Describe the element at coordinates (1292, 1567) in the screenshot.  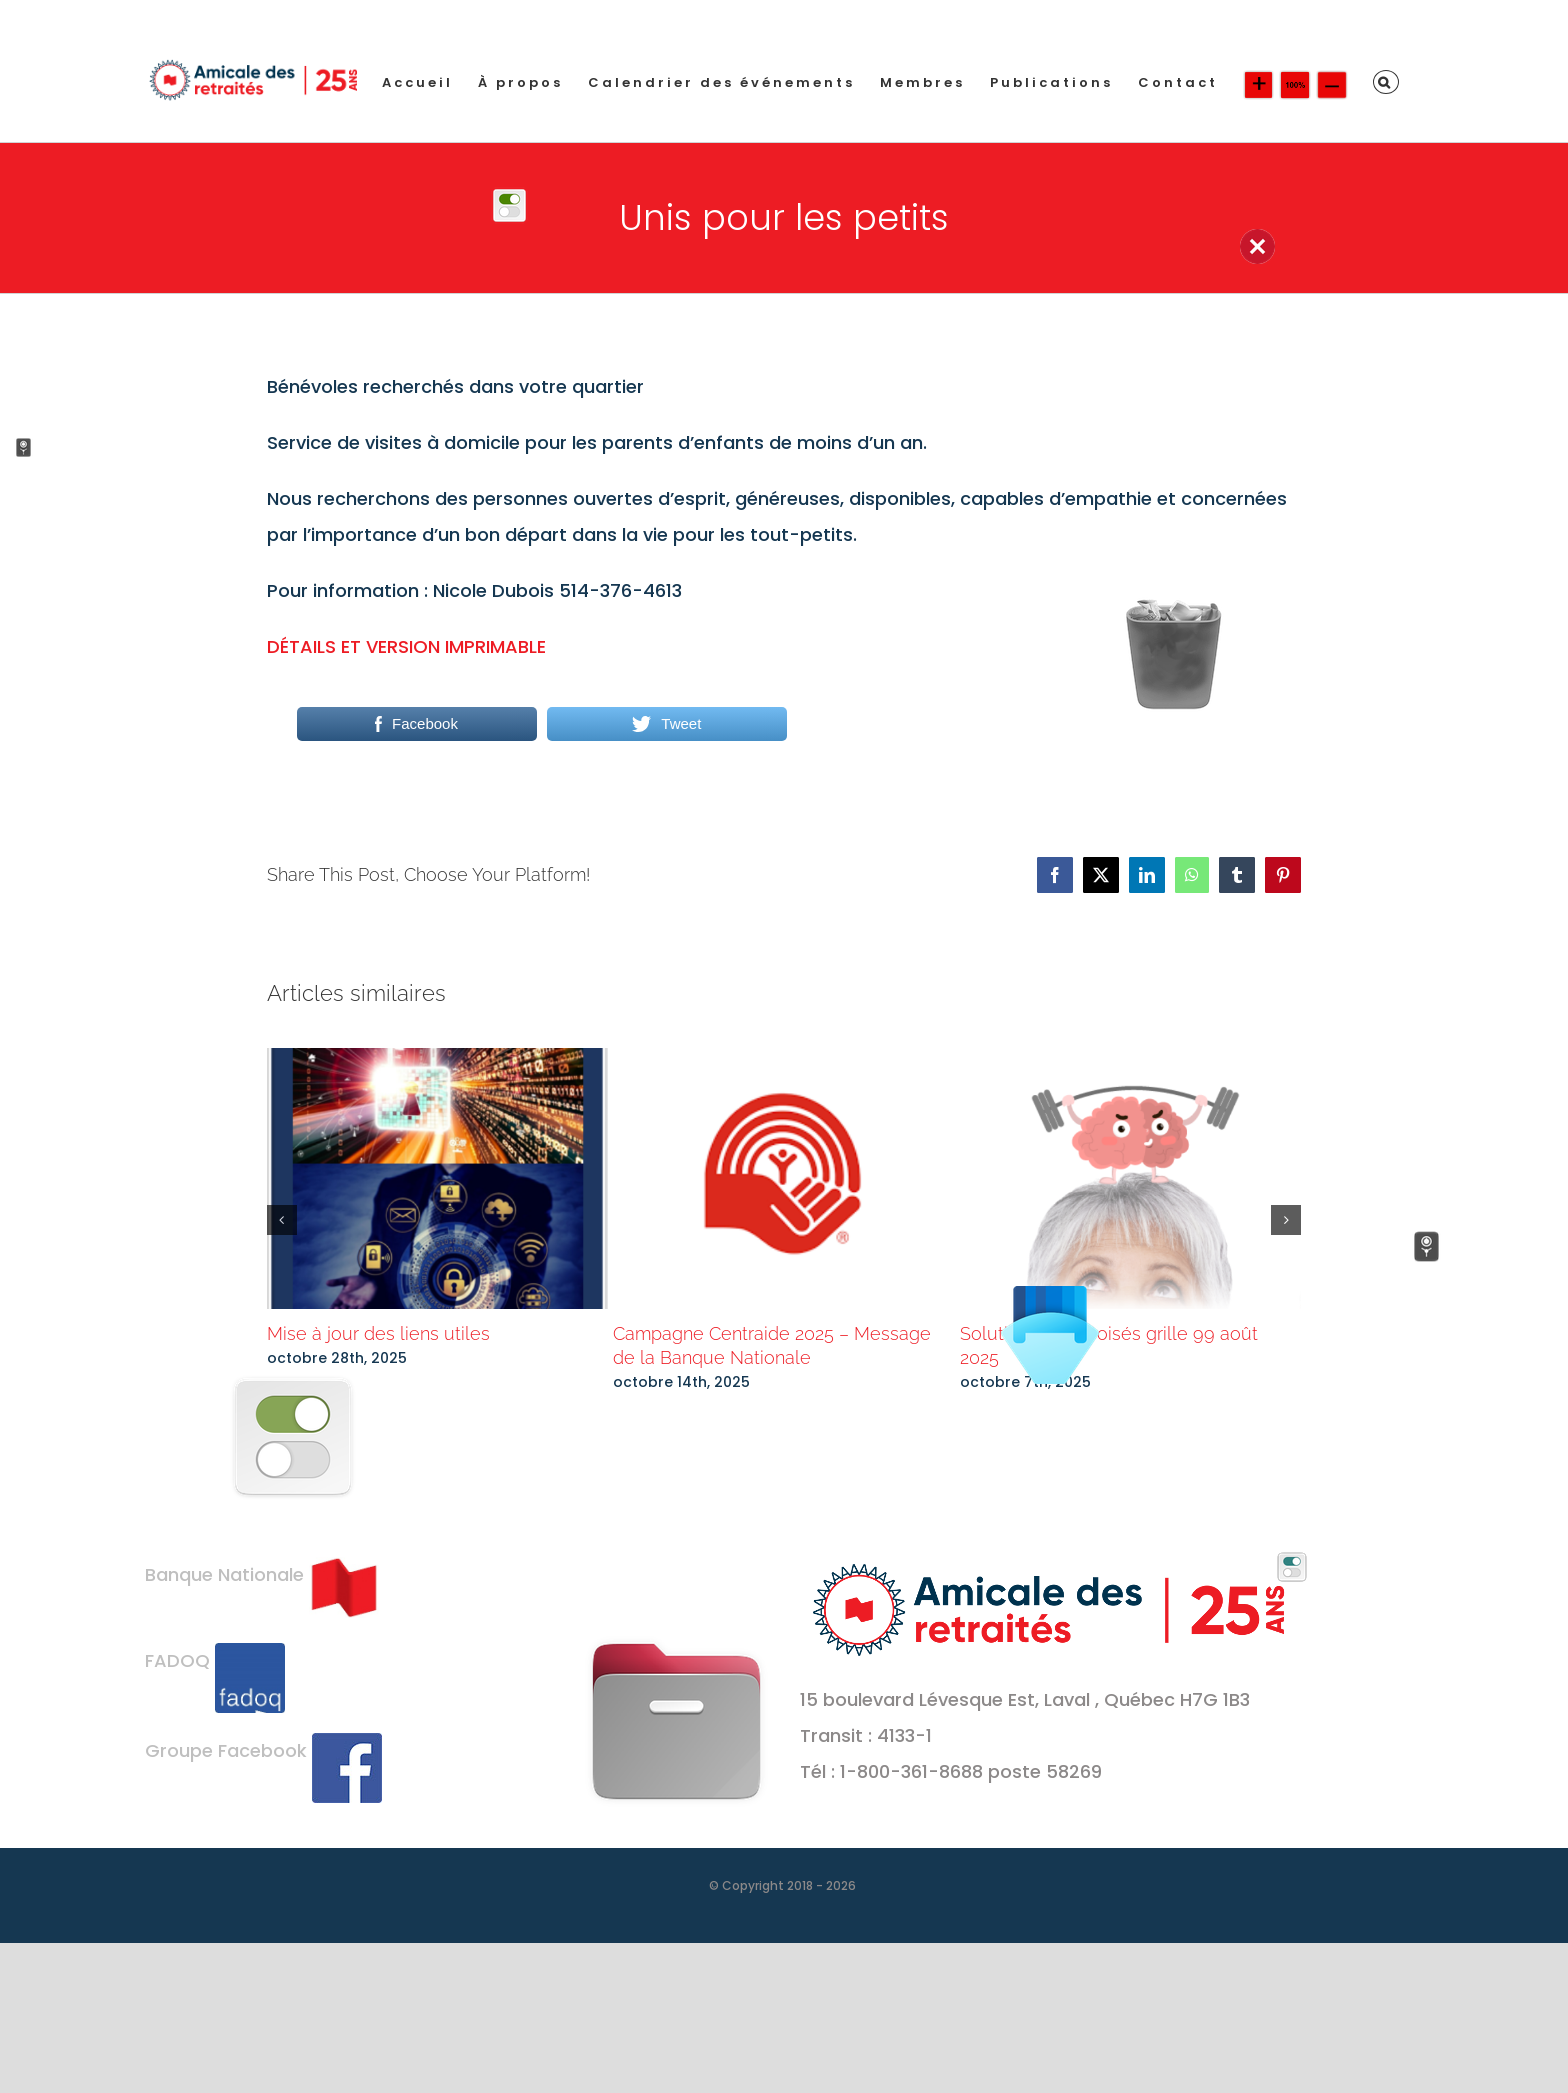
I see `open unity tweak tool settings` at that location.